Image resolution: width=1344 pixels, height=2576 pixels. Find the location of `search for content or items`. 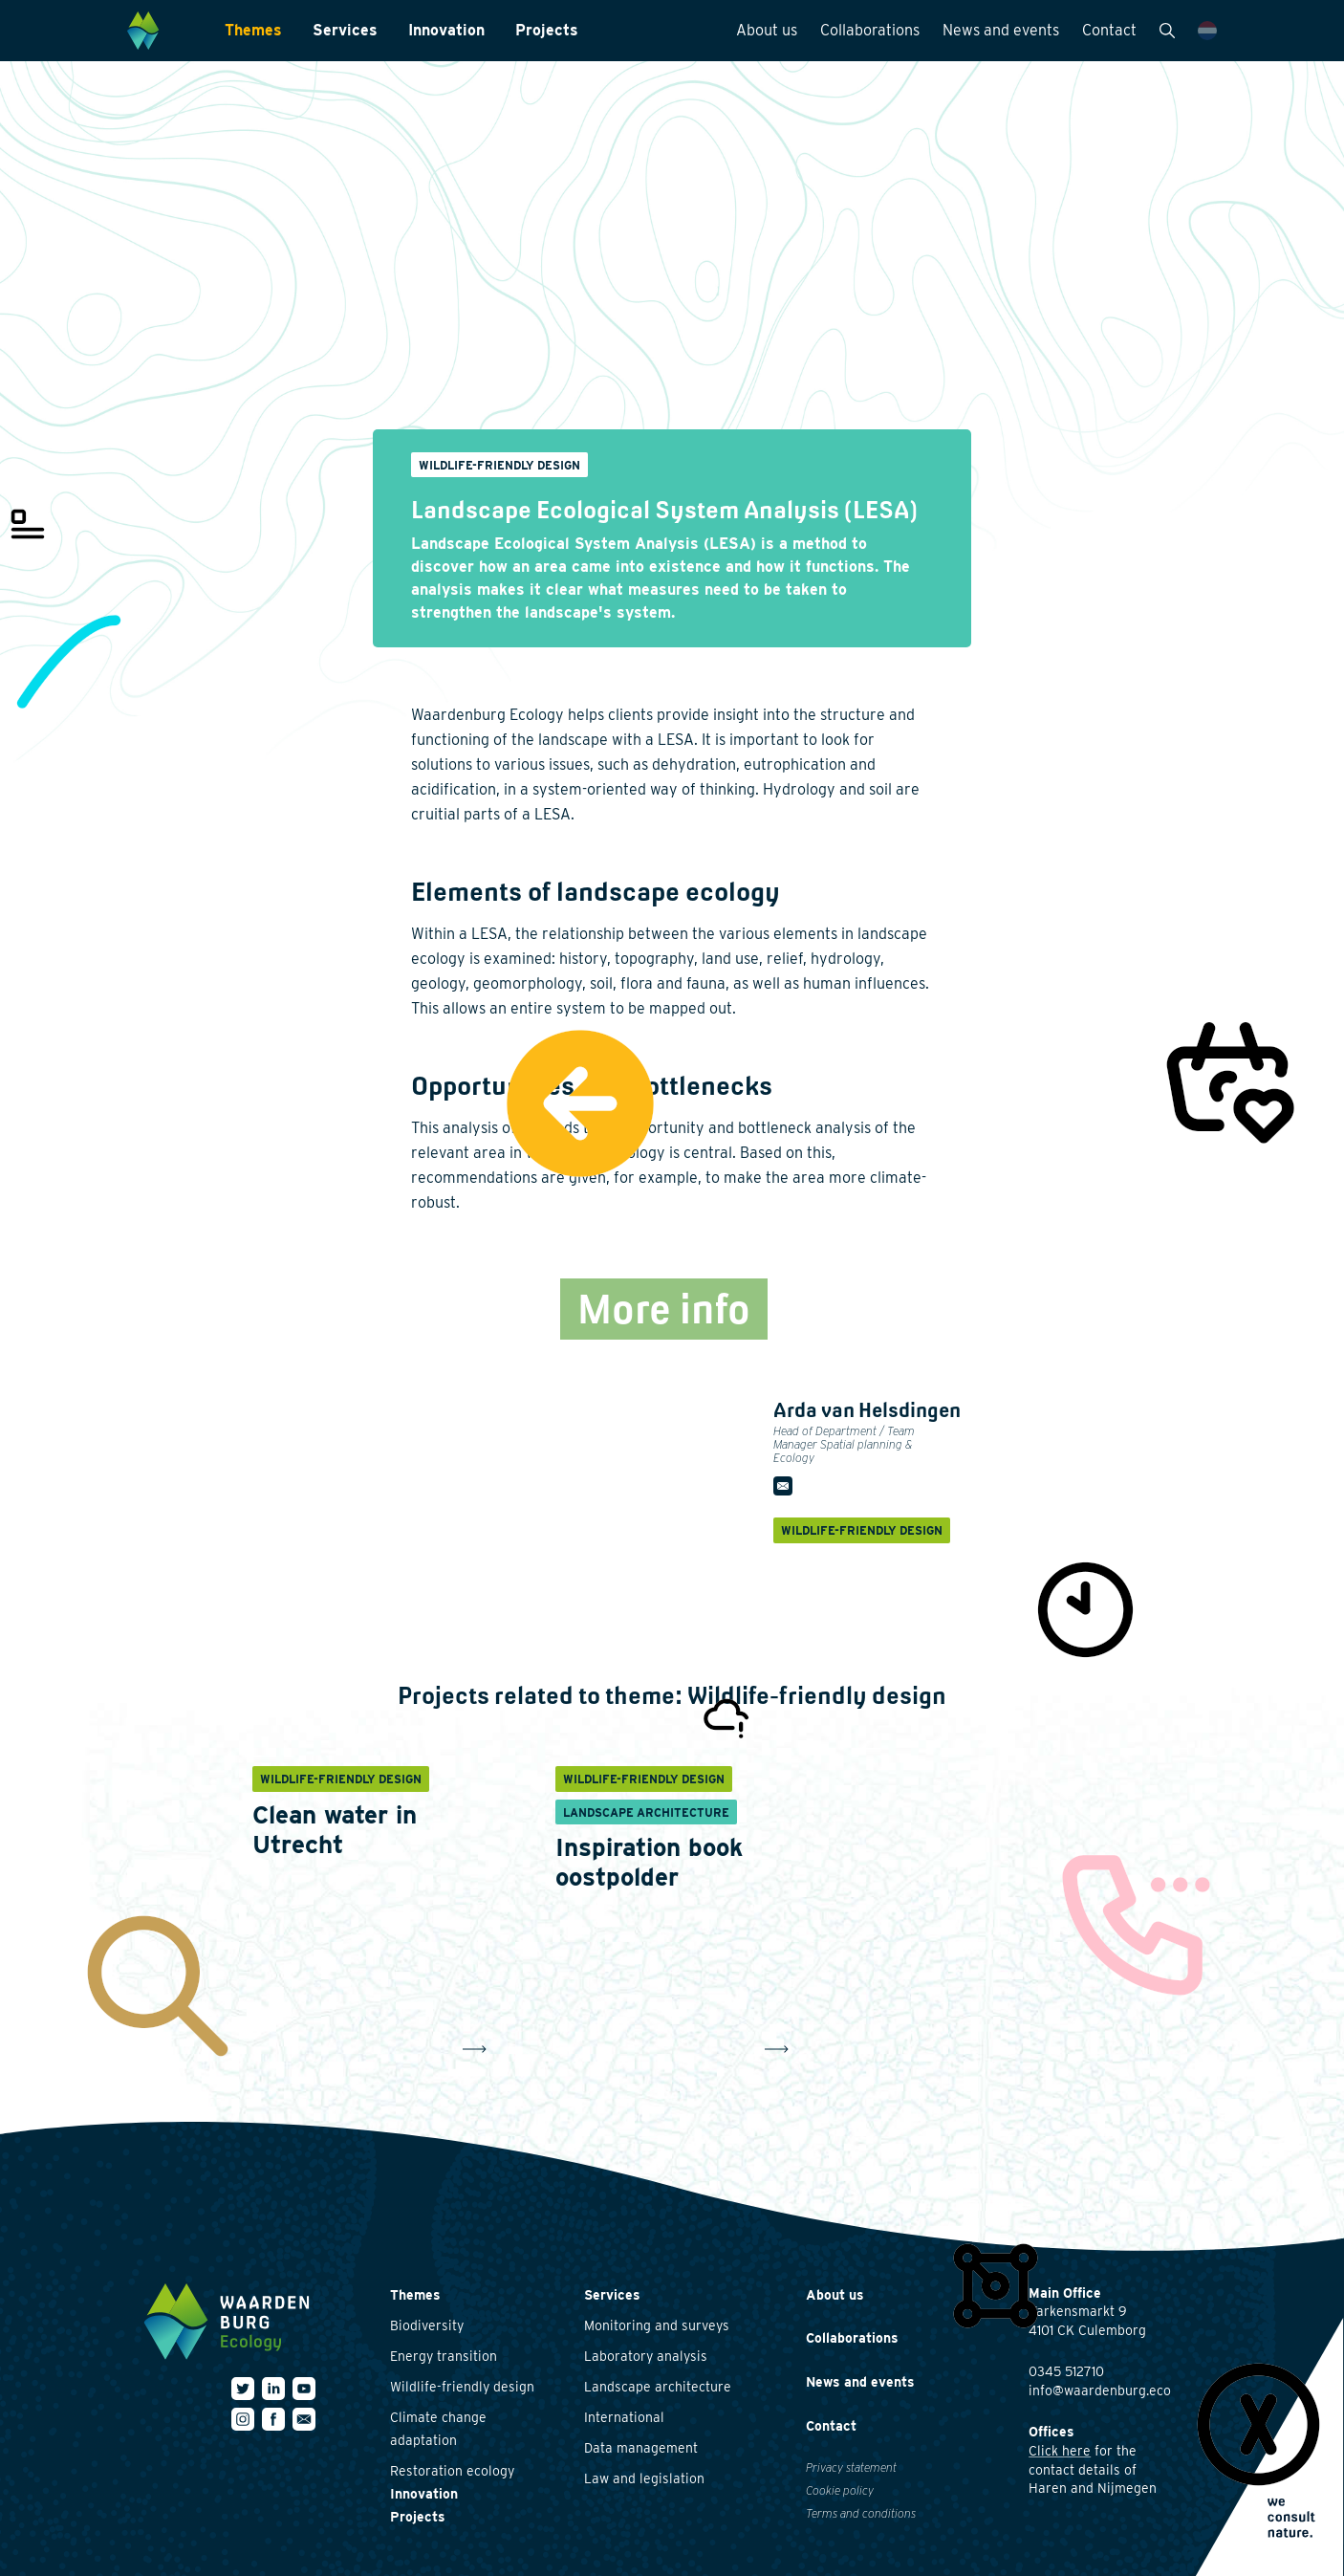

search for content or items is located at coordinates (158, 1986).